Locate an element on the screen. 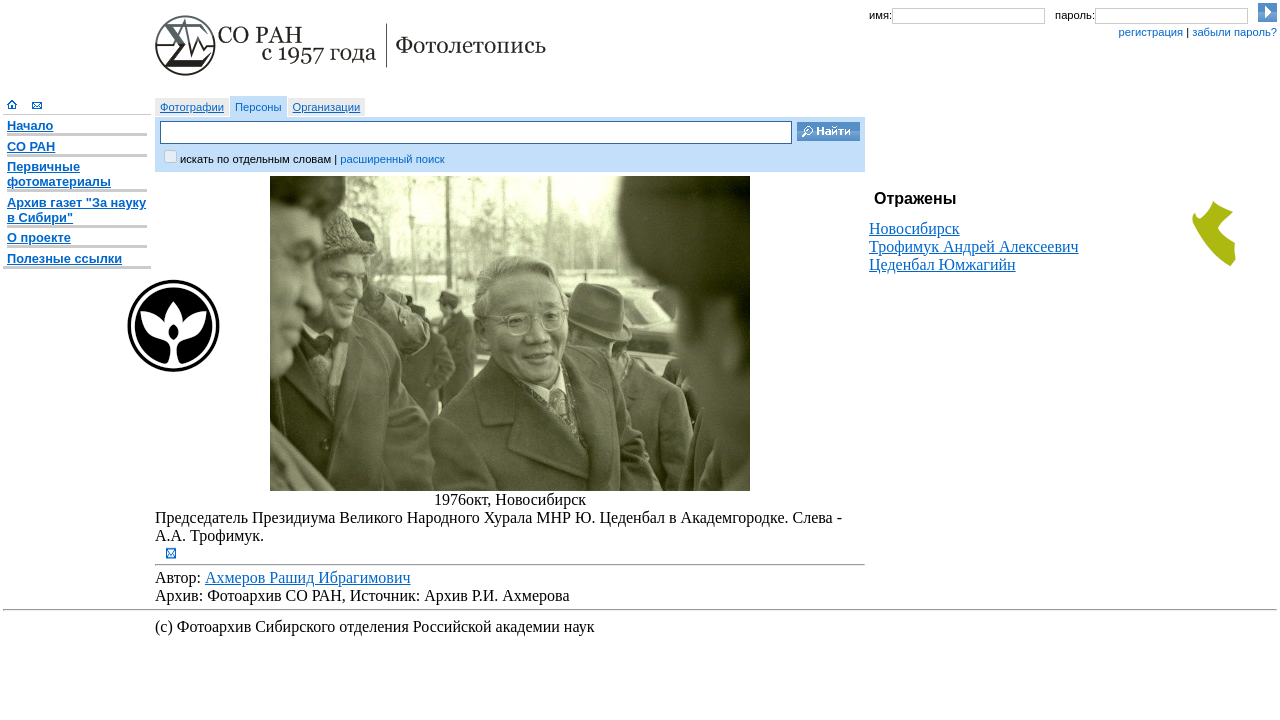 The width and height of the screenshot is (1280, 720). select Peru as your country or region is located at coordinates (1214, 233).